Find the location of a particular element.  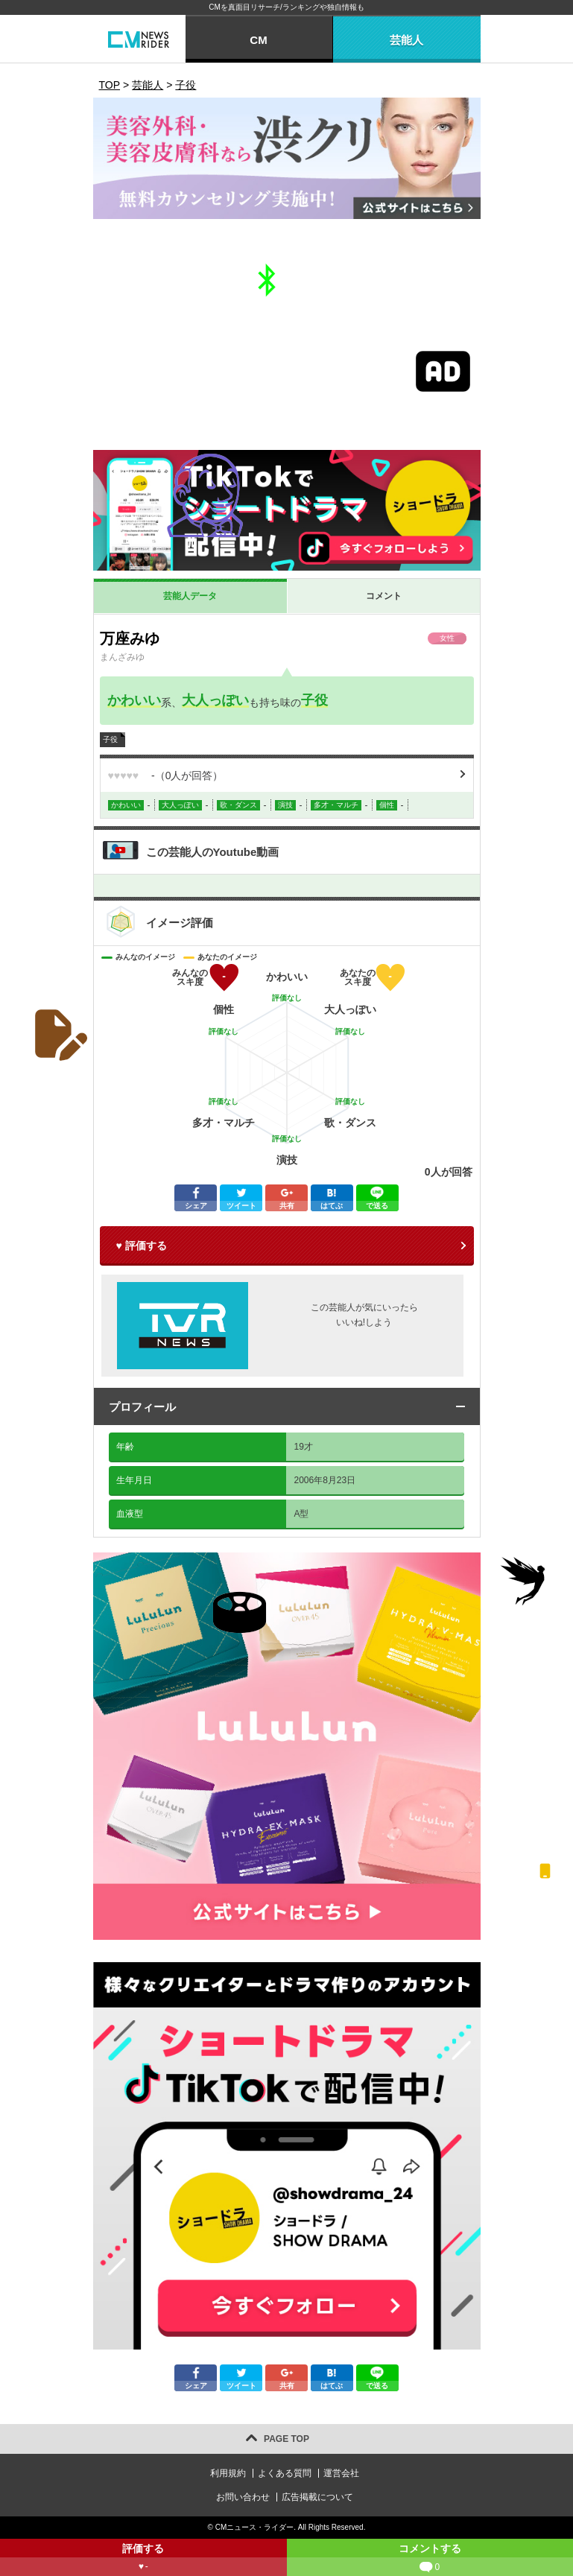

bluetooth connectivity status is located at coordinates (267, 280).